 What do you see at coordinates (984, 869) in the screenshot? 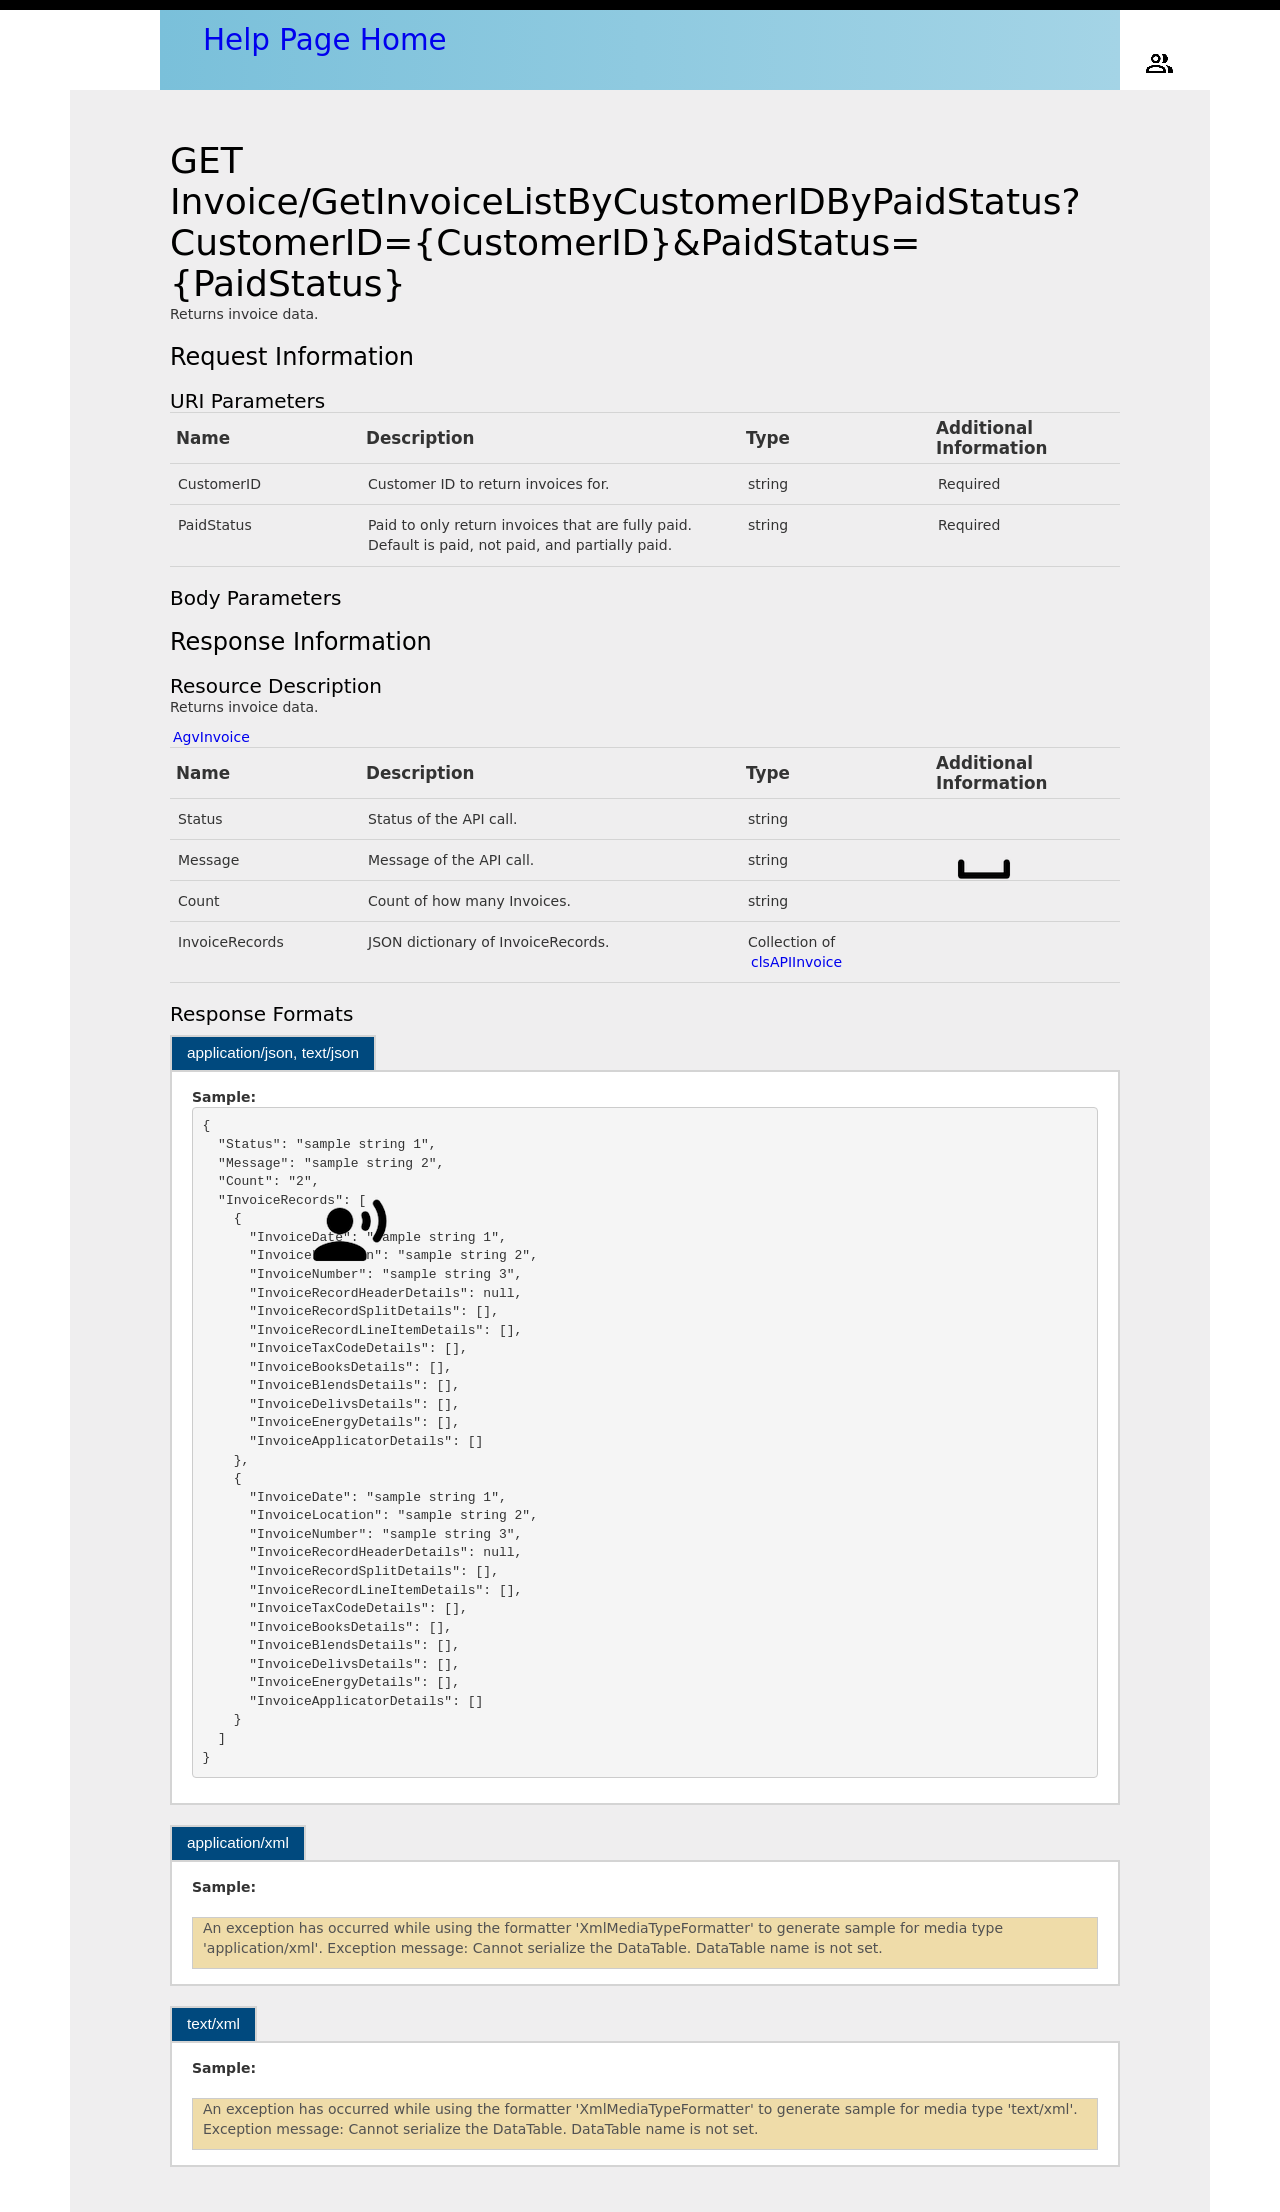
I see `insert a space character` at bounding box center [984, 869].